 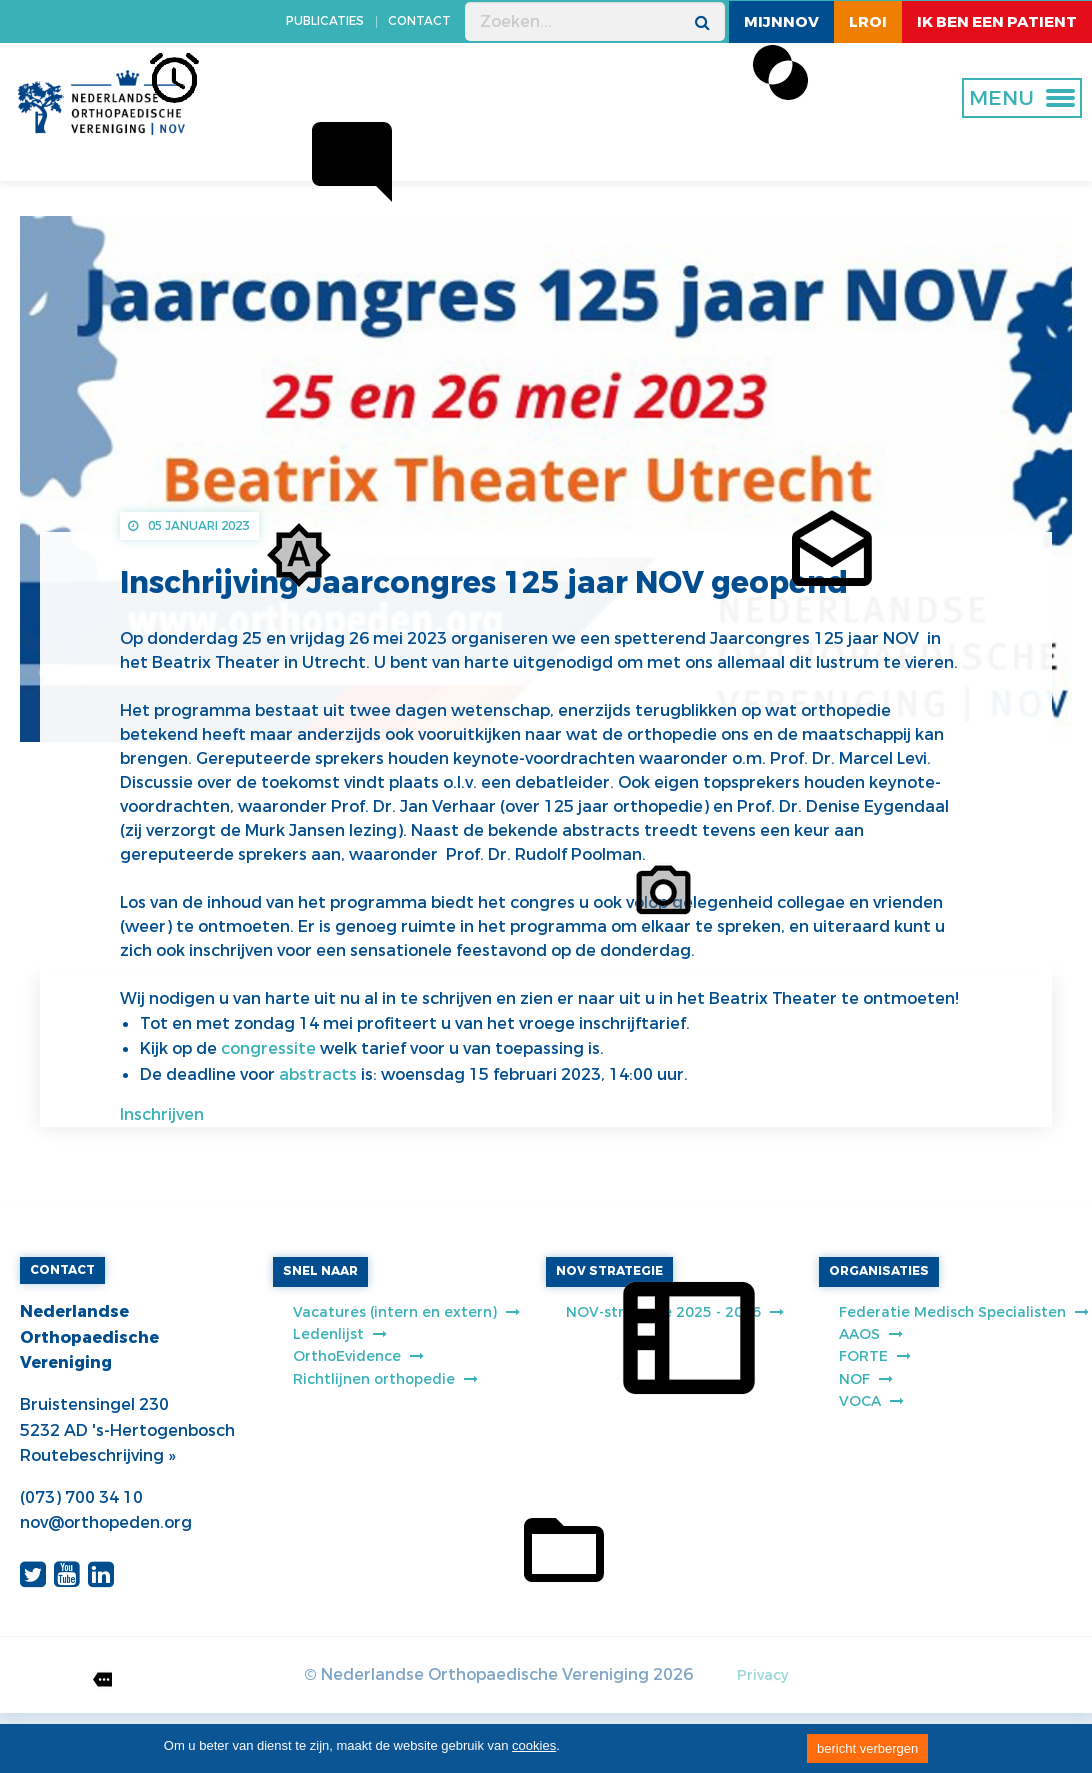 What do you see at coordinates (174, 77) in the screenshot?
I see `set or view alarms` at bounding box center [174, 77].